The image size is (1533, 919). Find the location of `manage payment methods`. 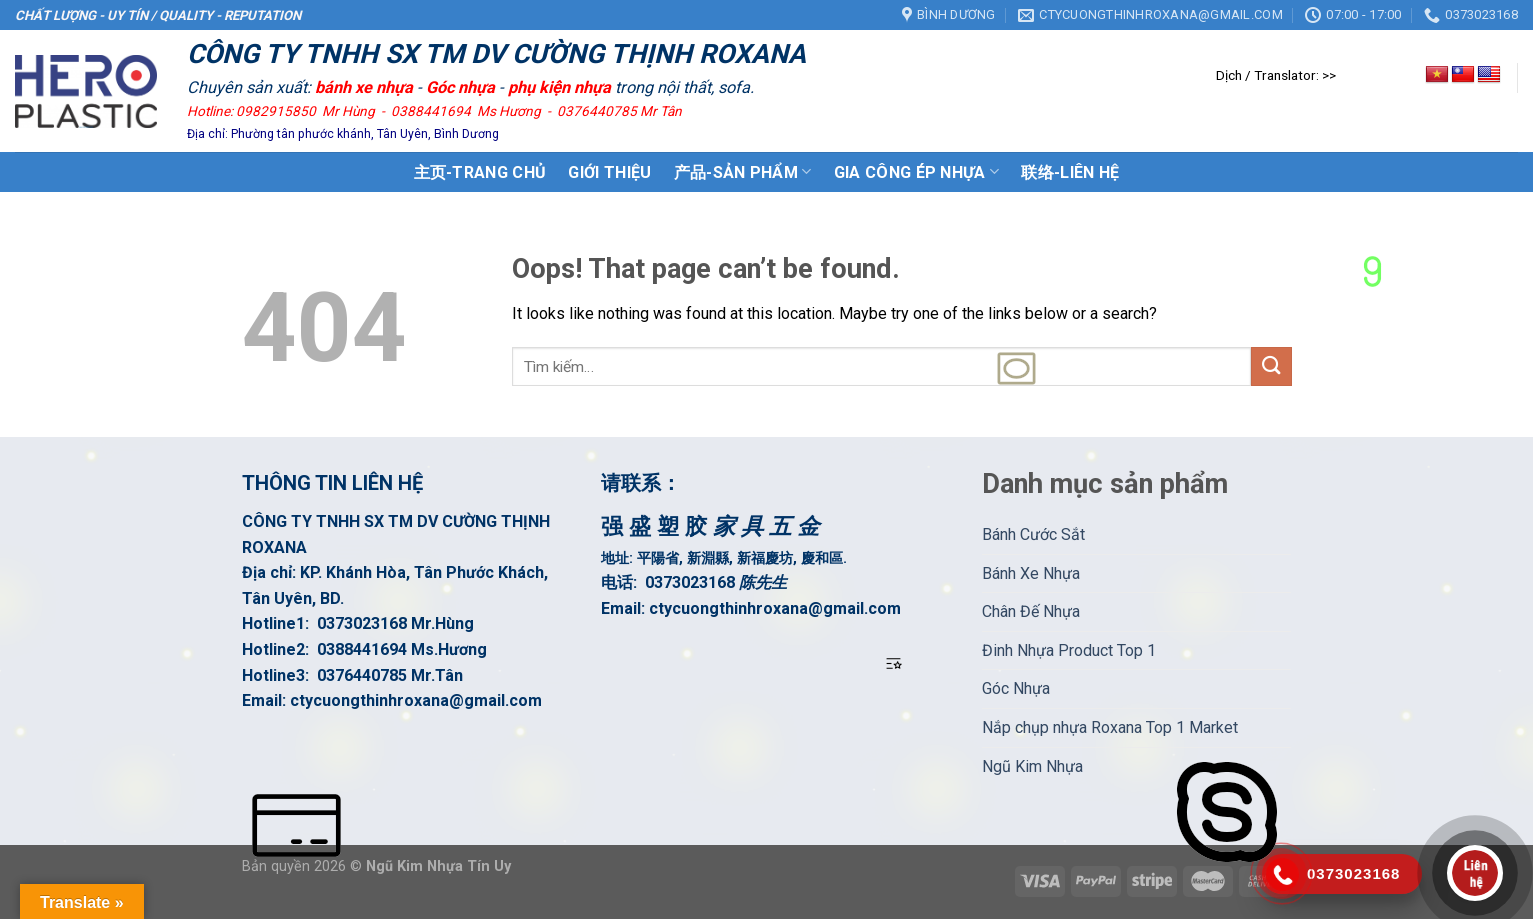

manage payment methods is located at coordinates (296, 825).